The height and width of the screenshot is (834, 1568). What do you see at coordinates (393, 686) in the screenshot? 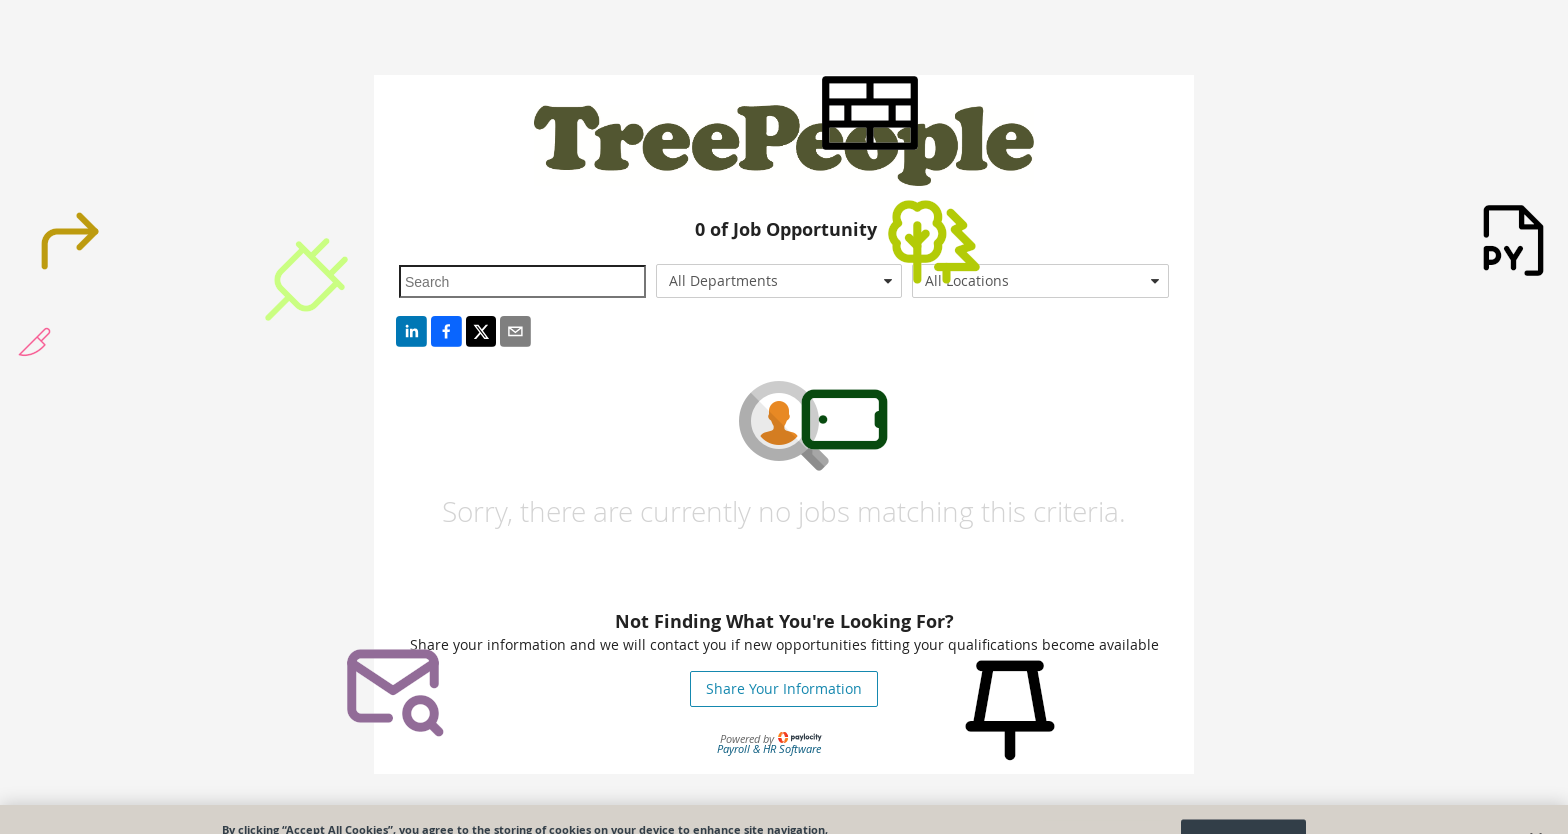
I see `search your emails` at bounding box center [393, 686].